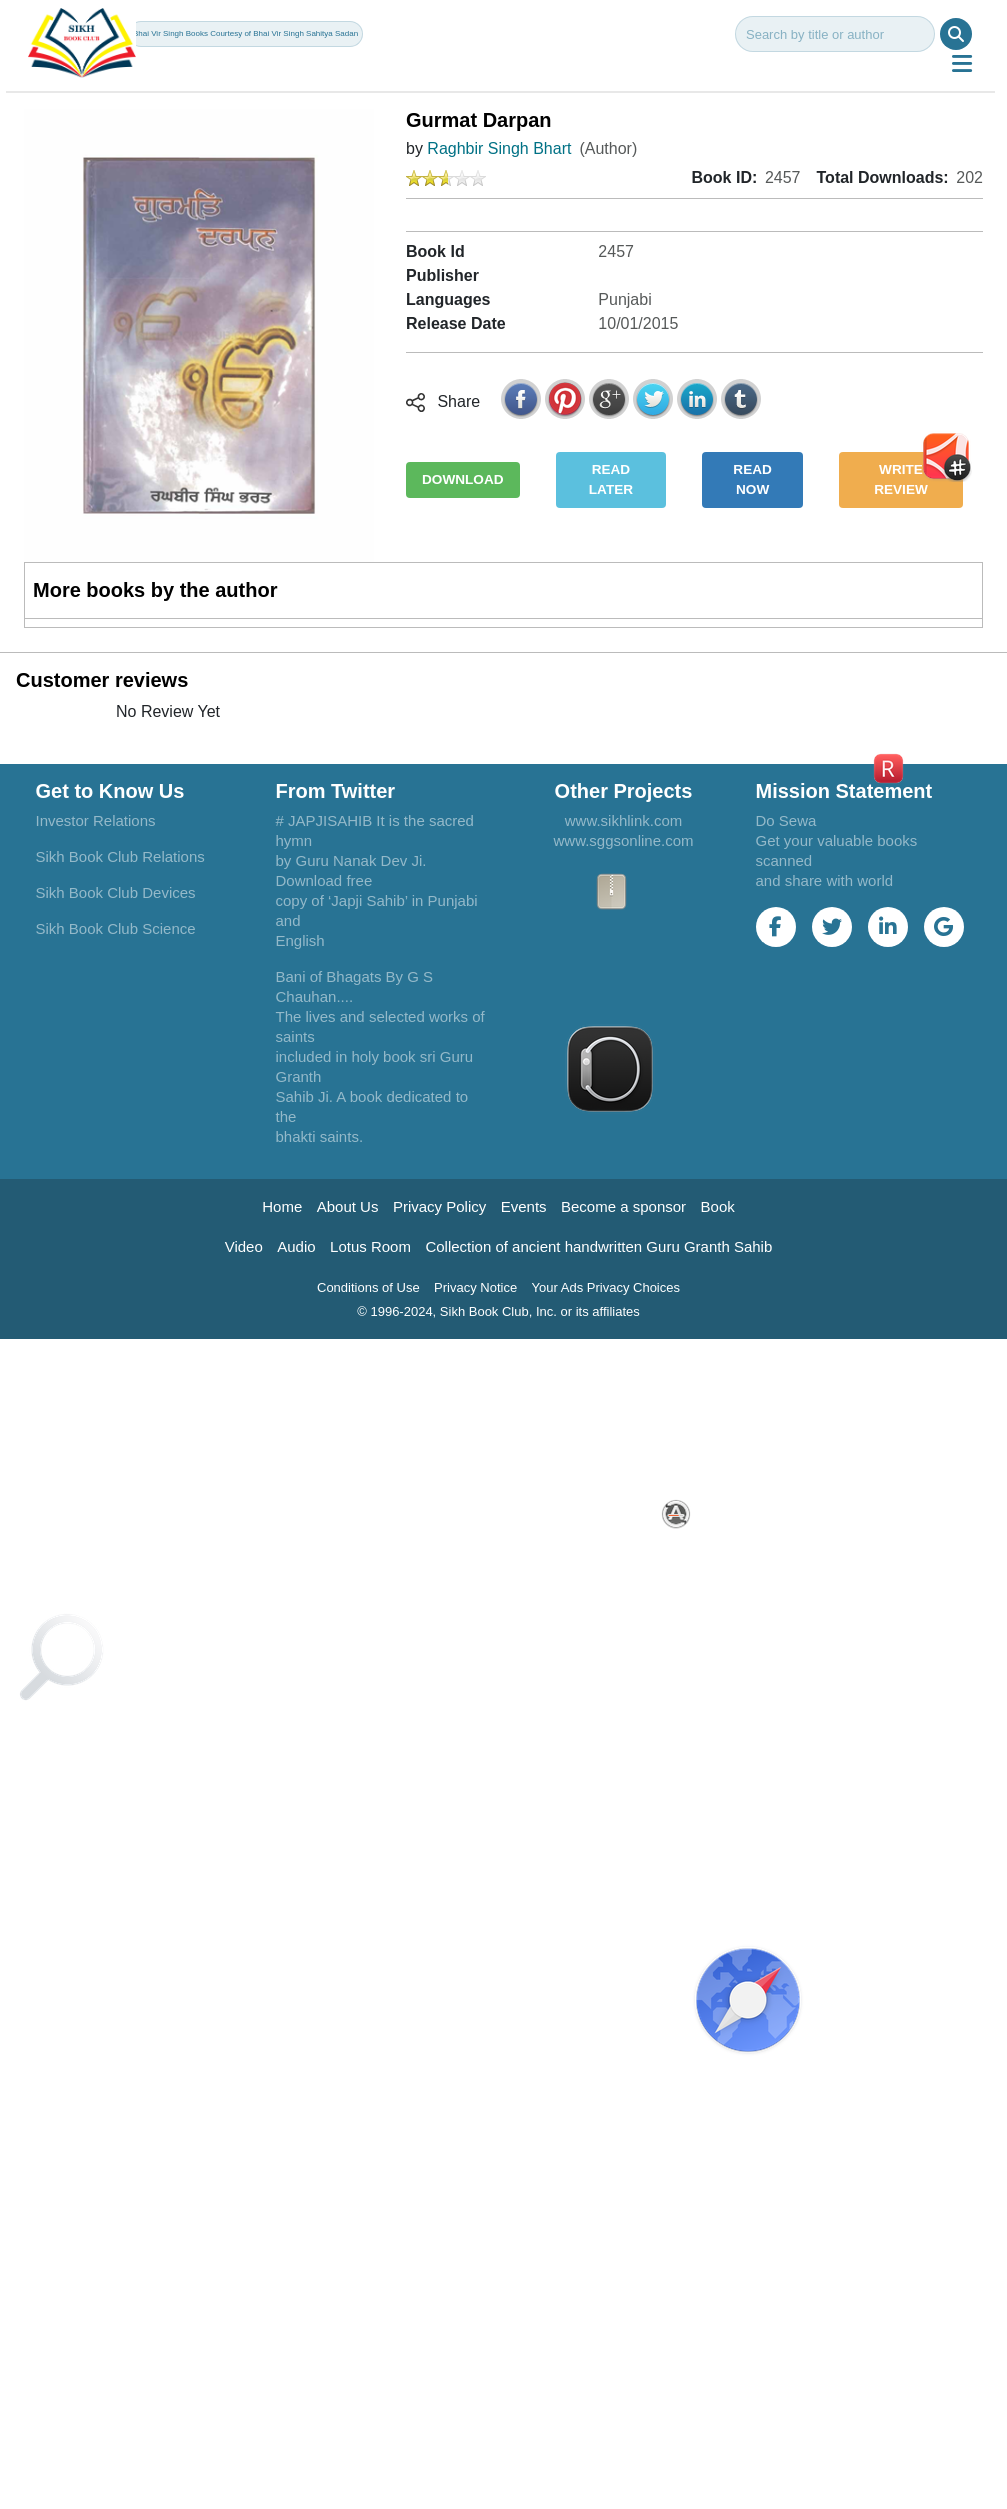  Describe the element at coordinates (61, 1655) in the screenshot. I see `open the search application` at that location.